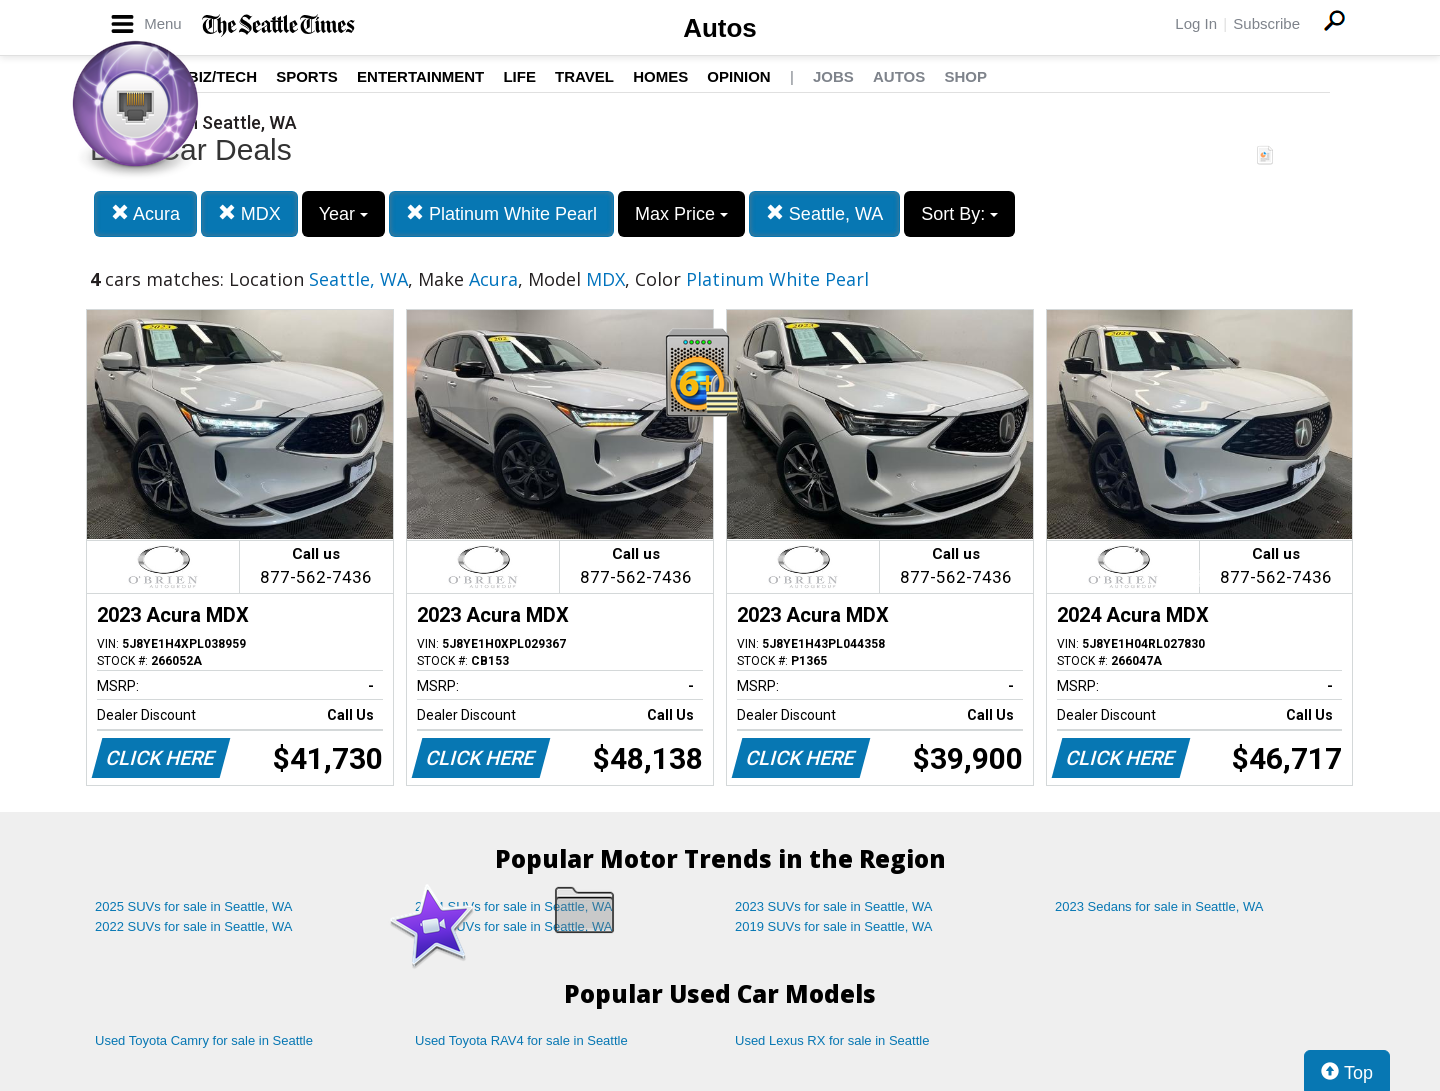  What do you see at coordinates (1203, 578) in the screenshot?
I see `access your media library` at bounding box center [1203, 578].